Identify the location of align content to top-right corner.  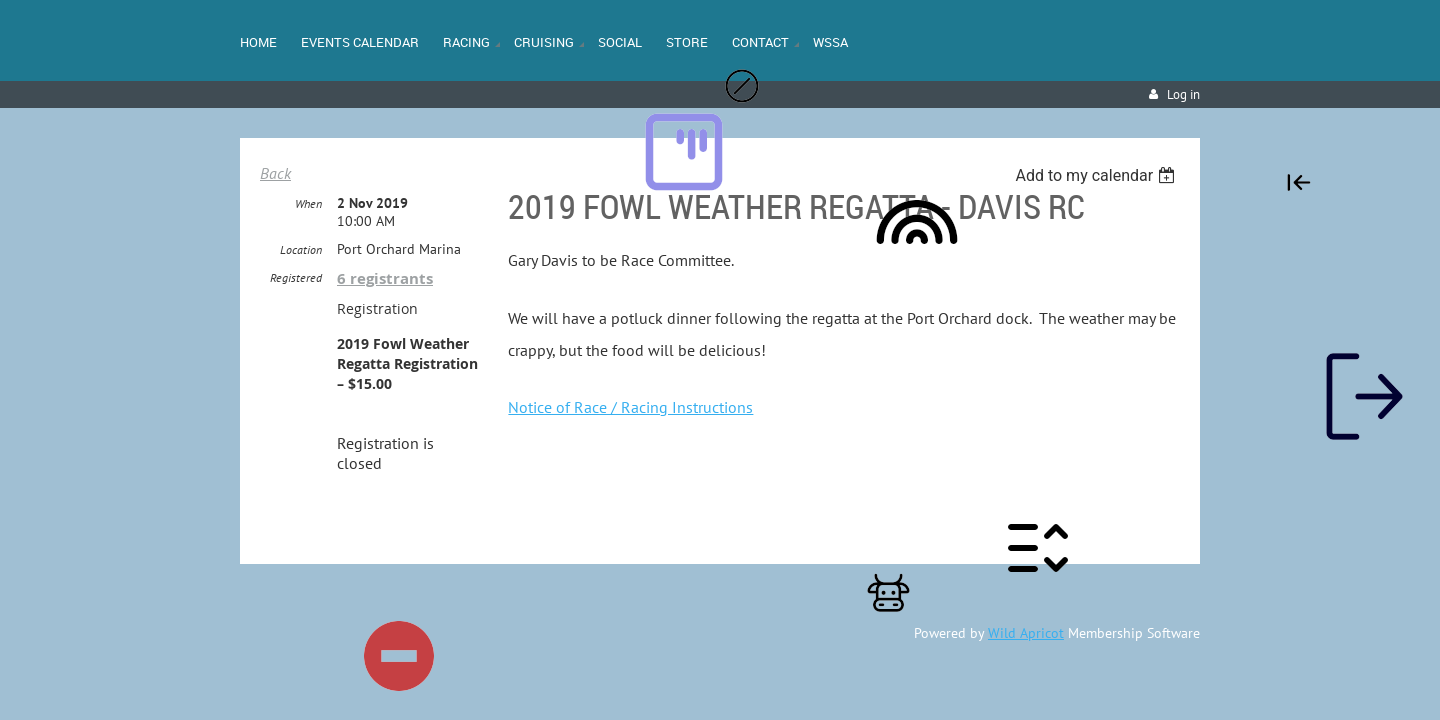
(684, 152).